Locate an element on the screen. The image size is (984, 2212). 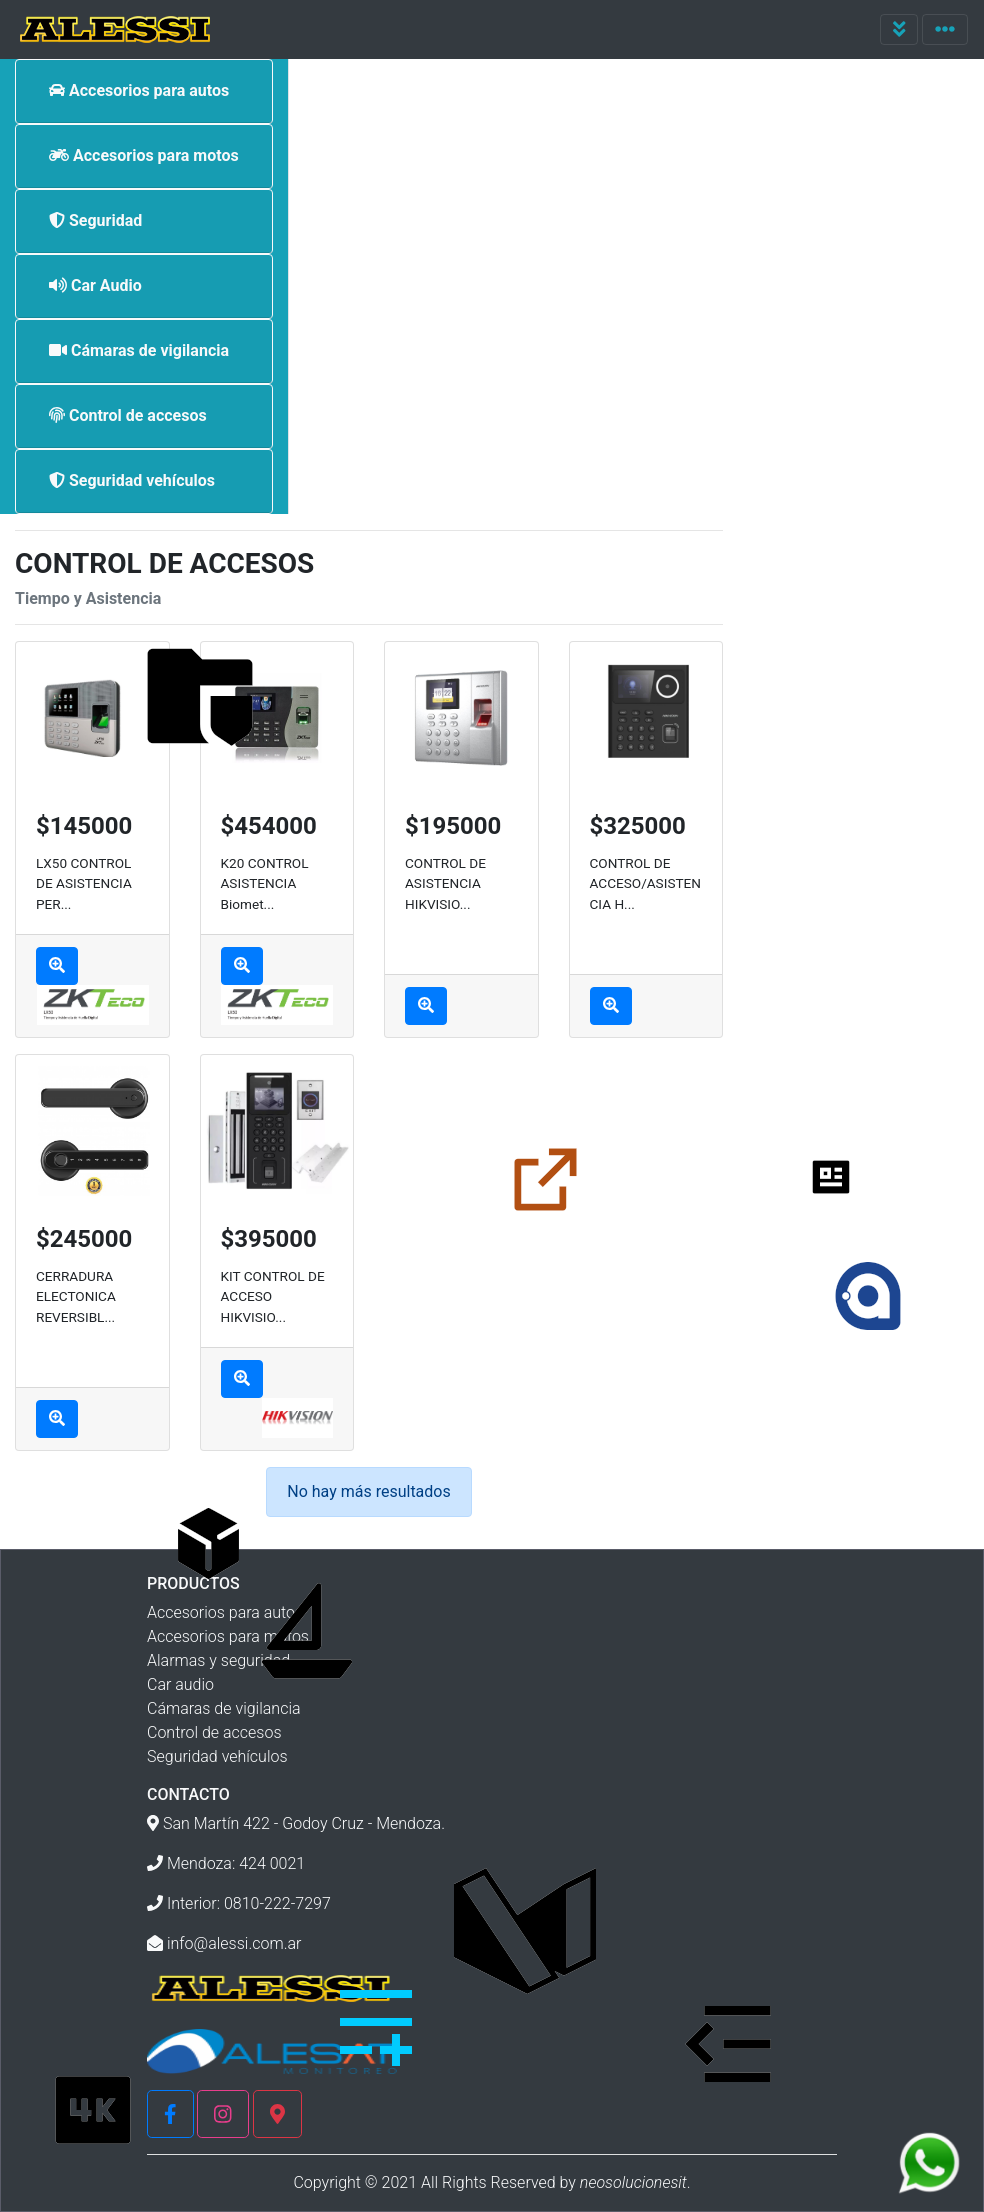
collapse the sidebar menu is located at coordinates (728, 2044).